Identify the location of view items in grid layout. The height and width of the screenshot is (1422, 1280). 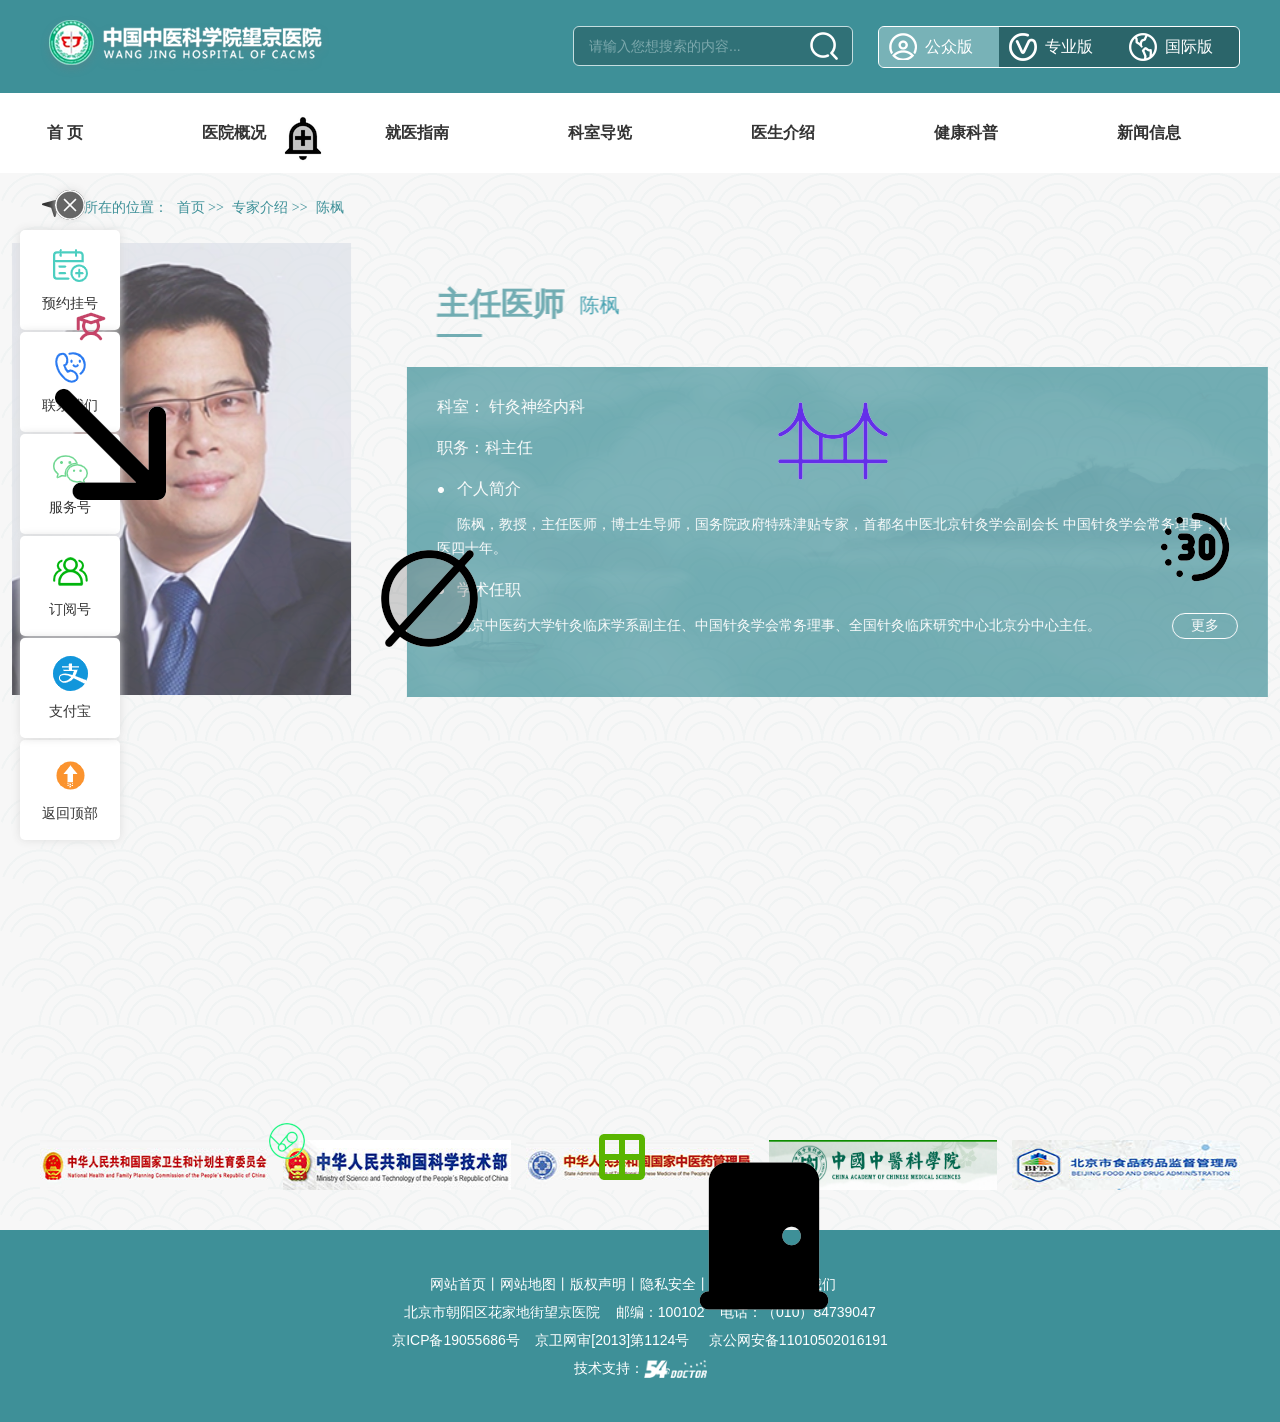
(622, 1157).